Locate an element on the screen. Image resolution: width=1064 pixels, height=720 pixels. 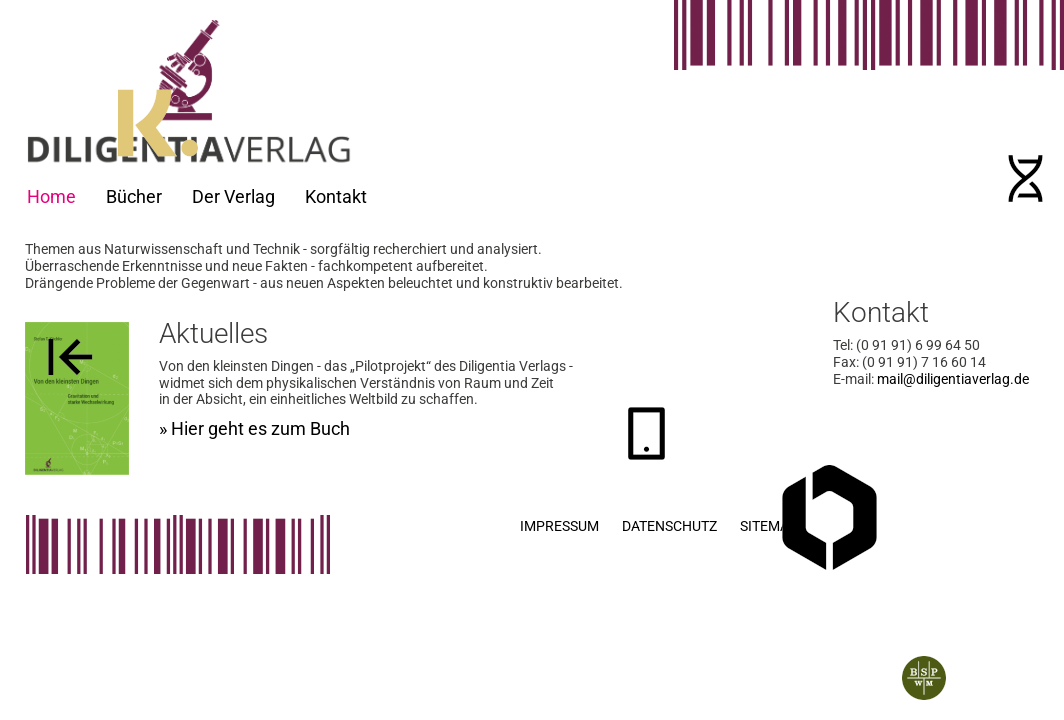
access mobile device settings is located at coordinates (646, 433).